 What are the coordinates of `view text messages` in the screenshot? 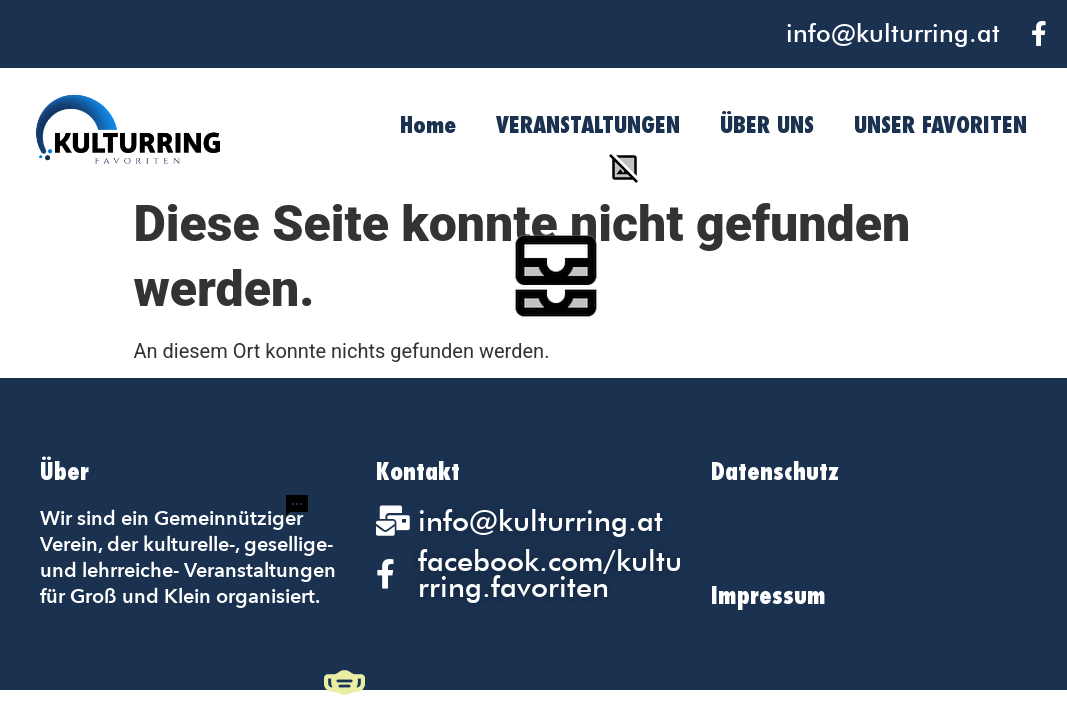 It's located at (297, 506).